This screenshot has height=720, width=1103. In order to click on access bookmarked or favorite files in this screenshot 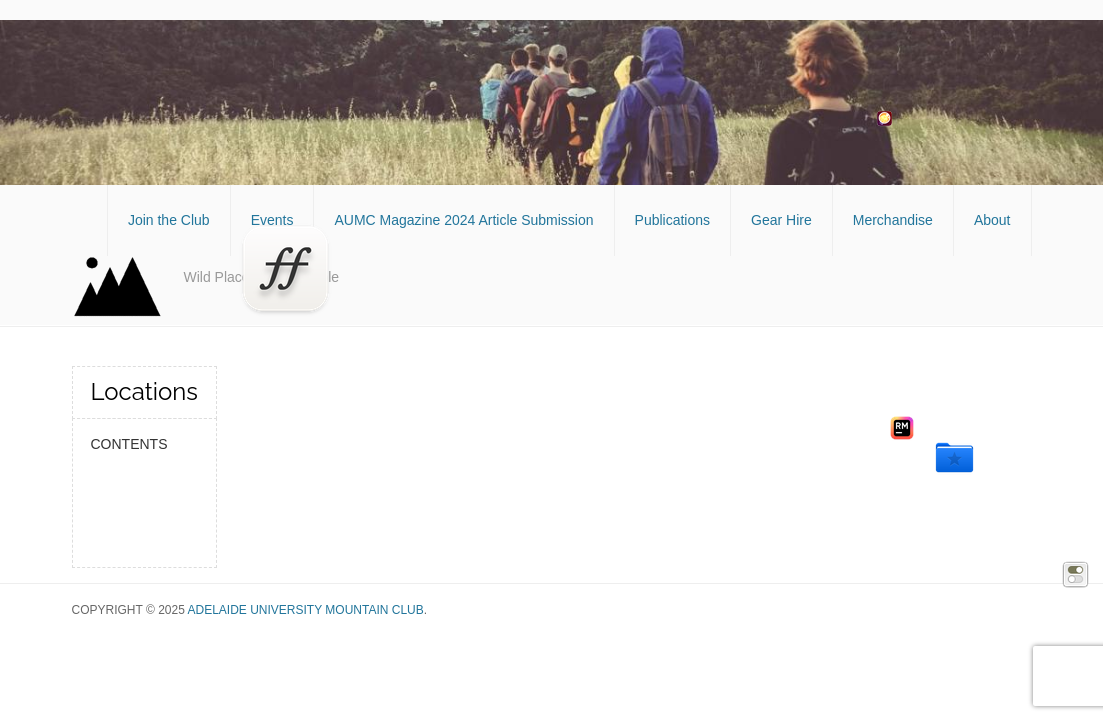, I will do `click(954, 457)`.